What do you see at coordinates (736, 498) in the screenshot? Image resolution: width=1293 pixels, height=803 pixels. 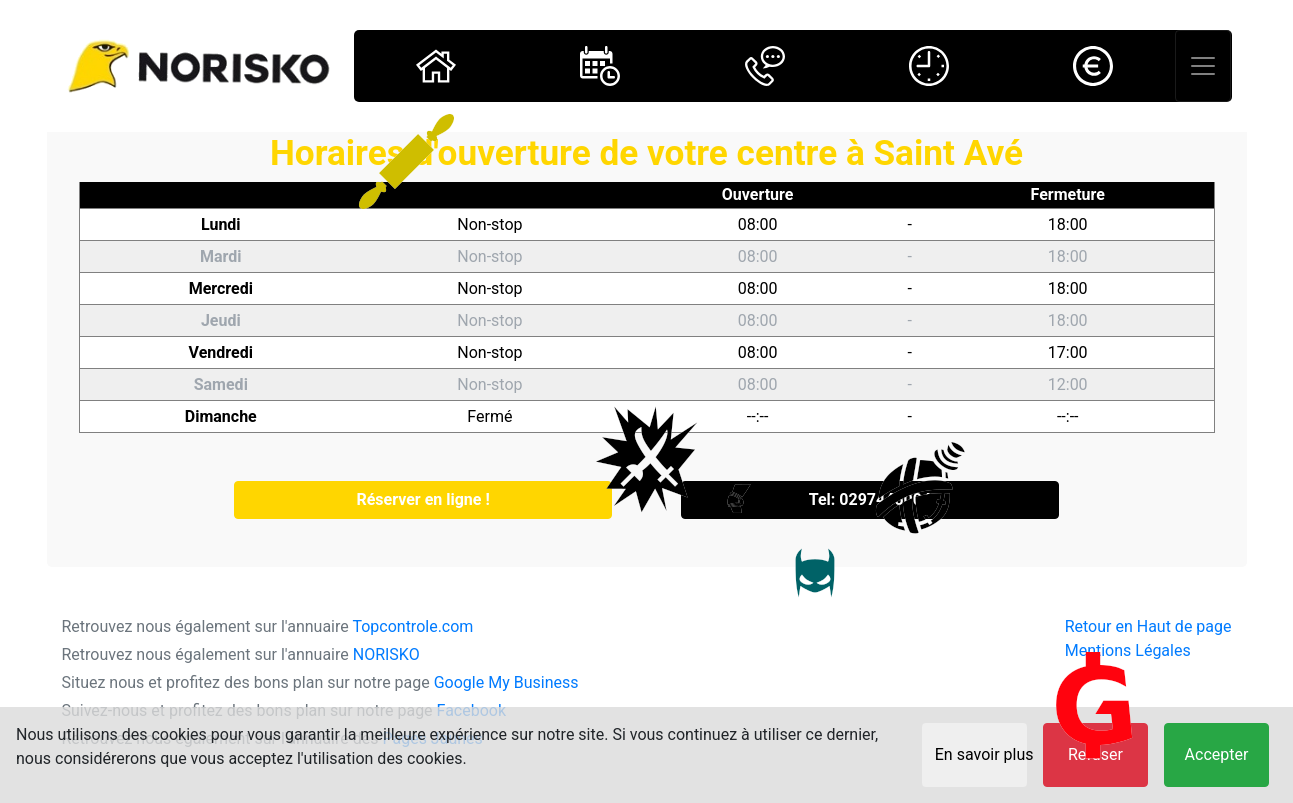 I see `select elbow pad equipment for your character` at bounding box center [736, 498].